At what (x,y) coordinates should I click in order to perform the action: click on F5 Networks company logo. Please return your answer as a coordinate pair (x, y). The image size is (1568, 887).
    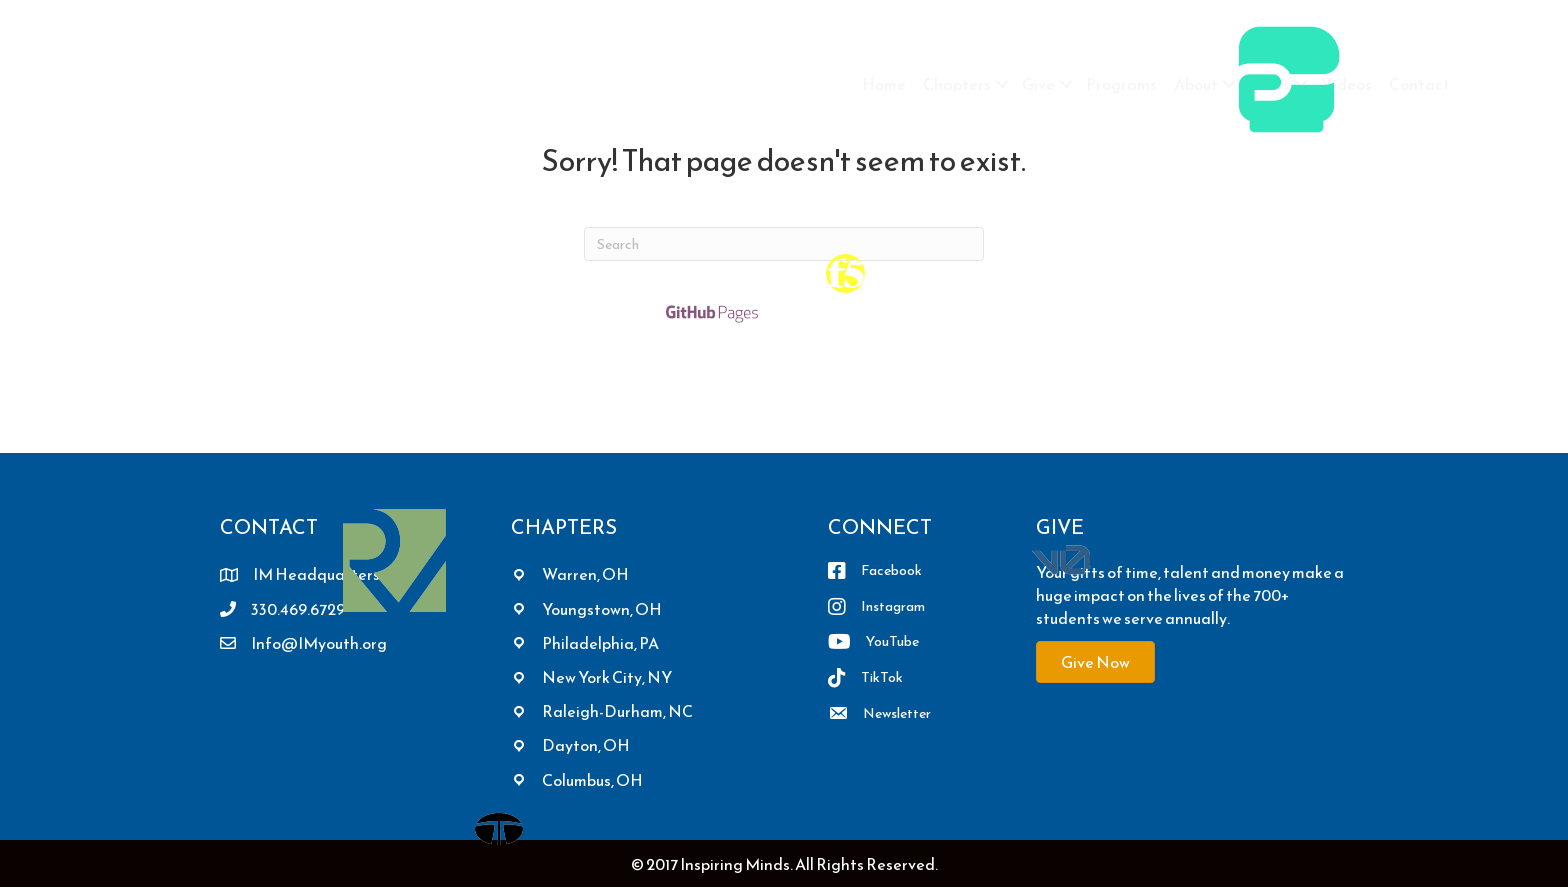
    Looking at the image, I should click on (845, 273).